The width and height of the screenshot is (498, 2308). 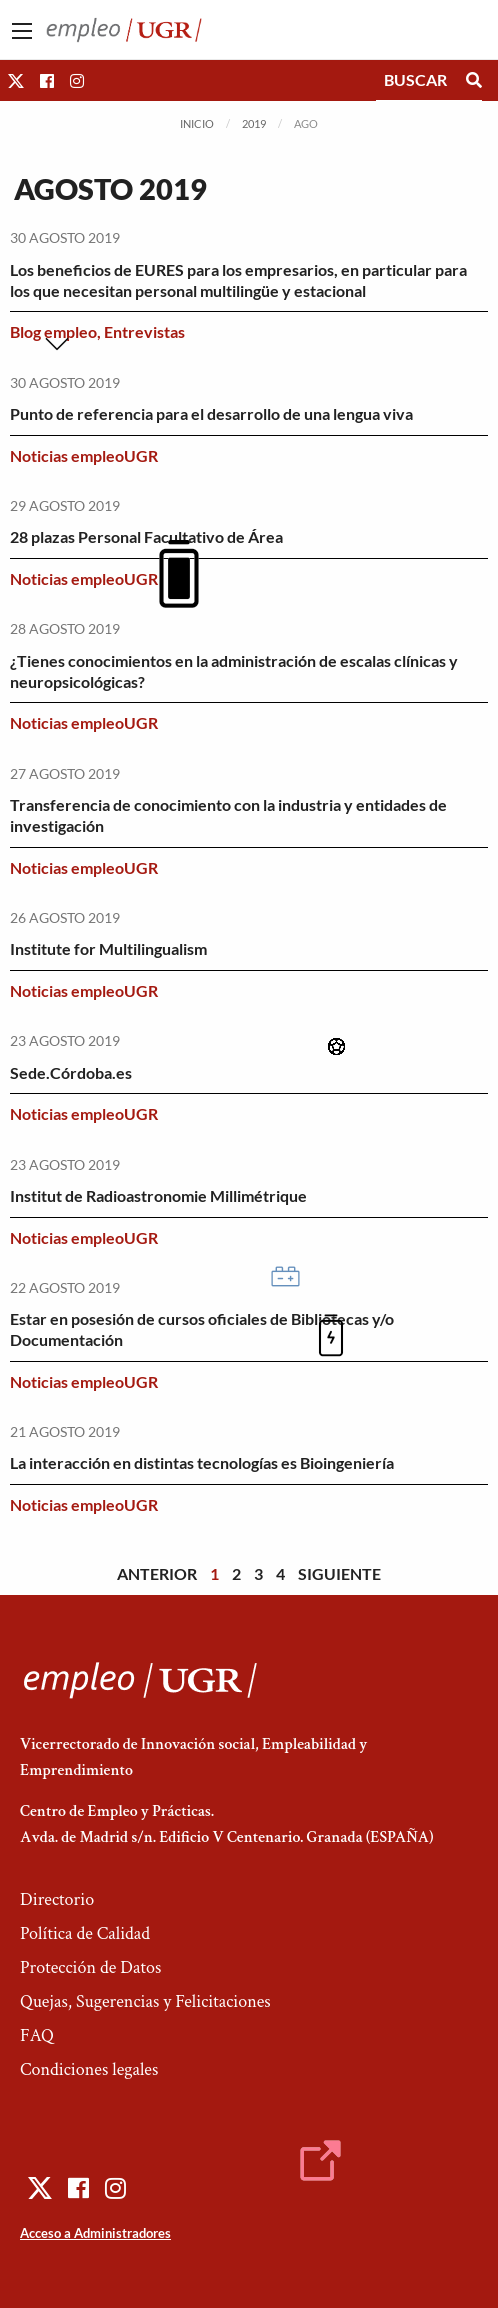 What do you see at coordinates (179, 575) in the screenshot?
I see `indicates battery is fully charged` at bounding box center [179, 575].